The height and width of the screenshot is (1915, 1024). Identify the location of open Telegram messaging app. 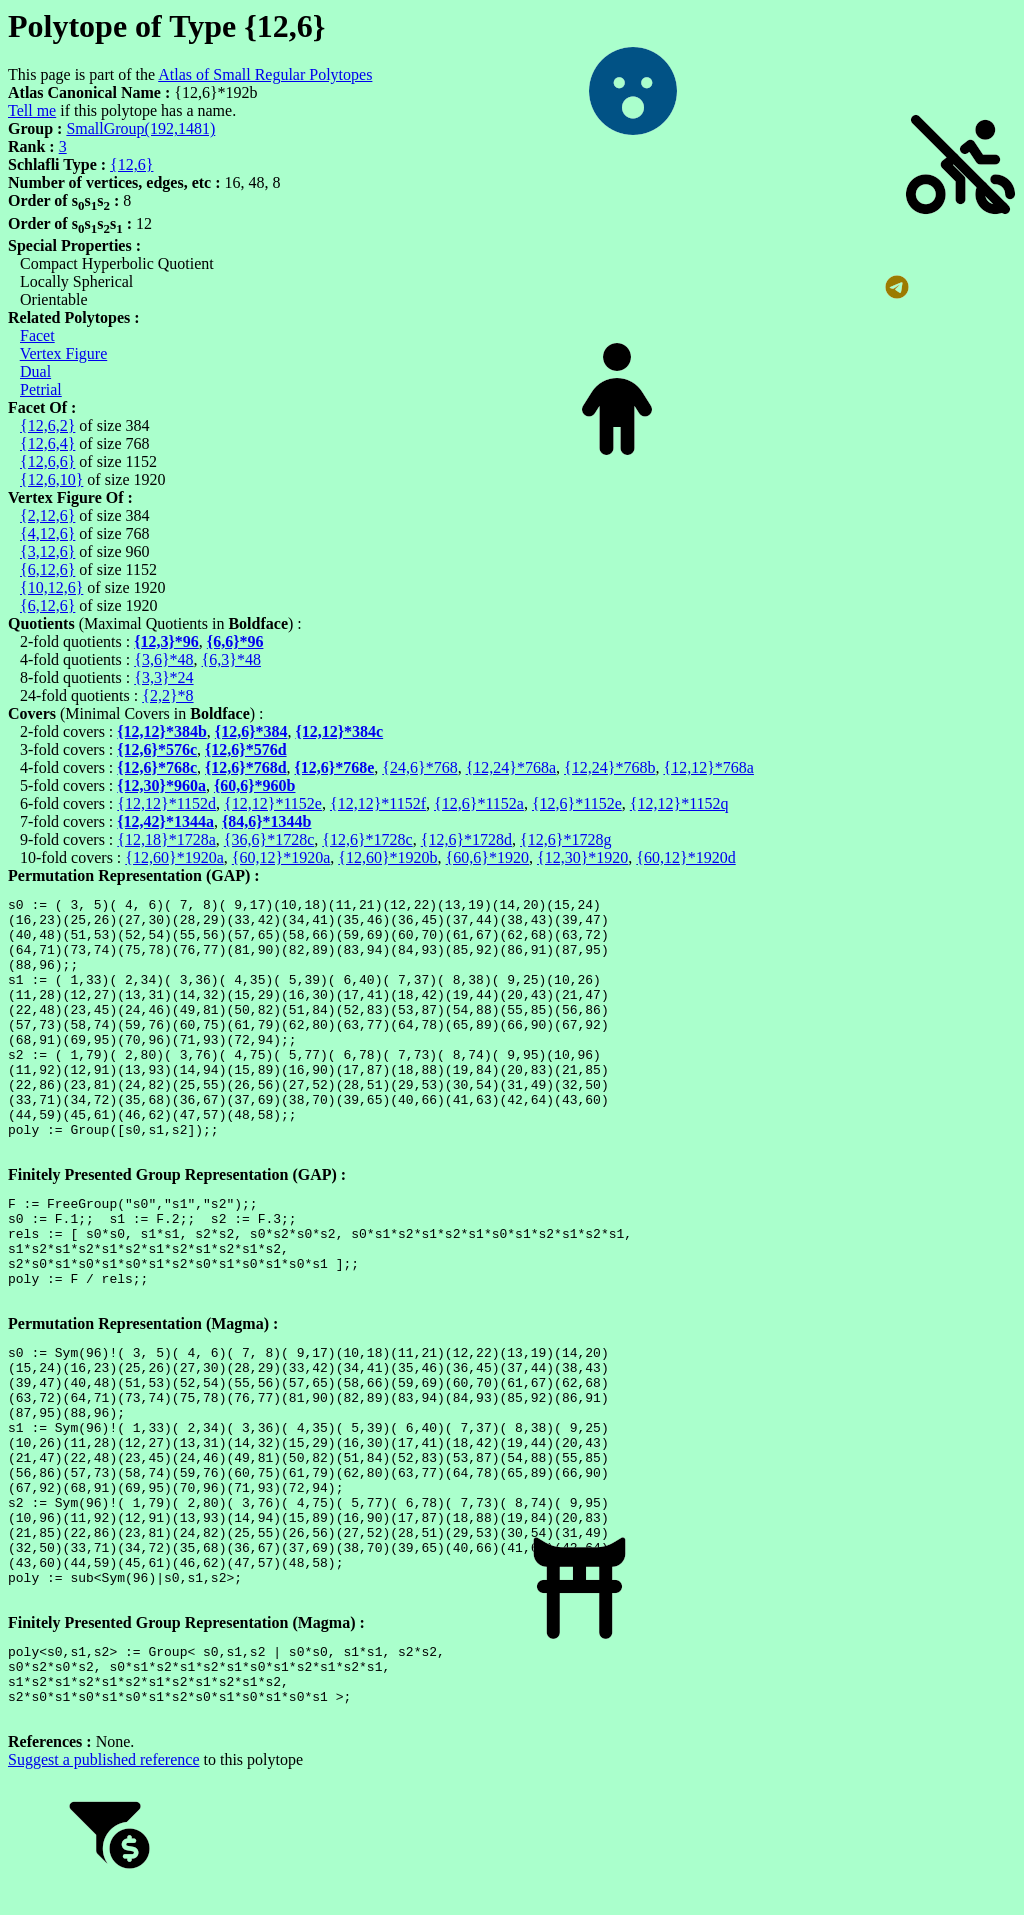
(897, 287).